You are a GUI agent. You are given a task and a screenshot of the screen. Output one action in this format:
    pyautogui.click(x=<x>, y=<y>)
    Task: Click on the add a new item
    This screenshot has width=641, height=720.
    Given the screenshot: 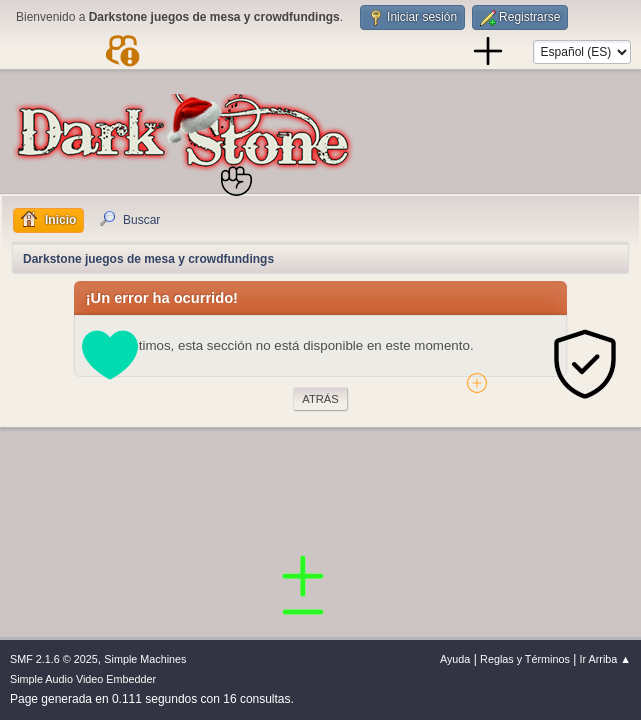 What is the action you would take?
    pyautogui.click(x=477, y=383)
    